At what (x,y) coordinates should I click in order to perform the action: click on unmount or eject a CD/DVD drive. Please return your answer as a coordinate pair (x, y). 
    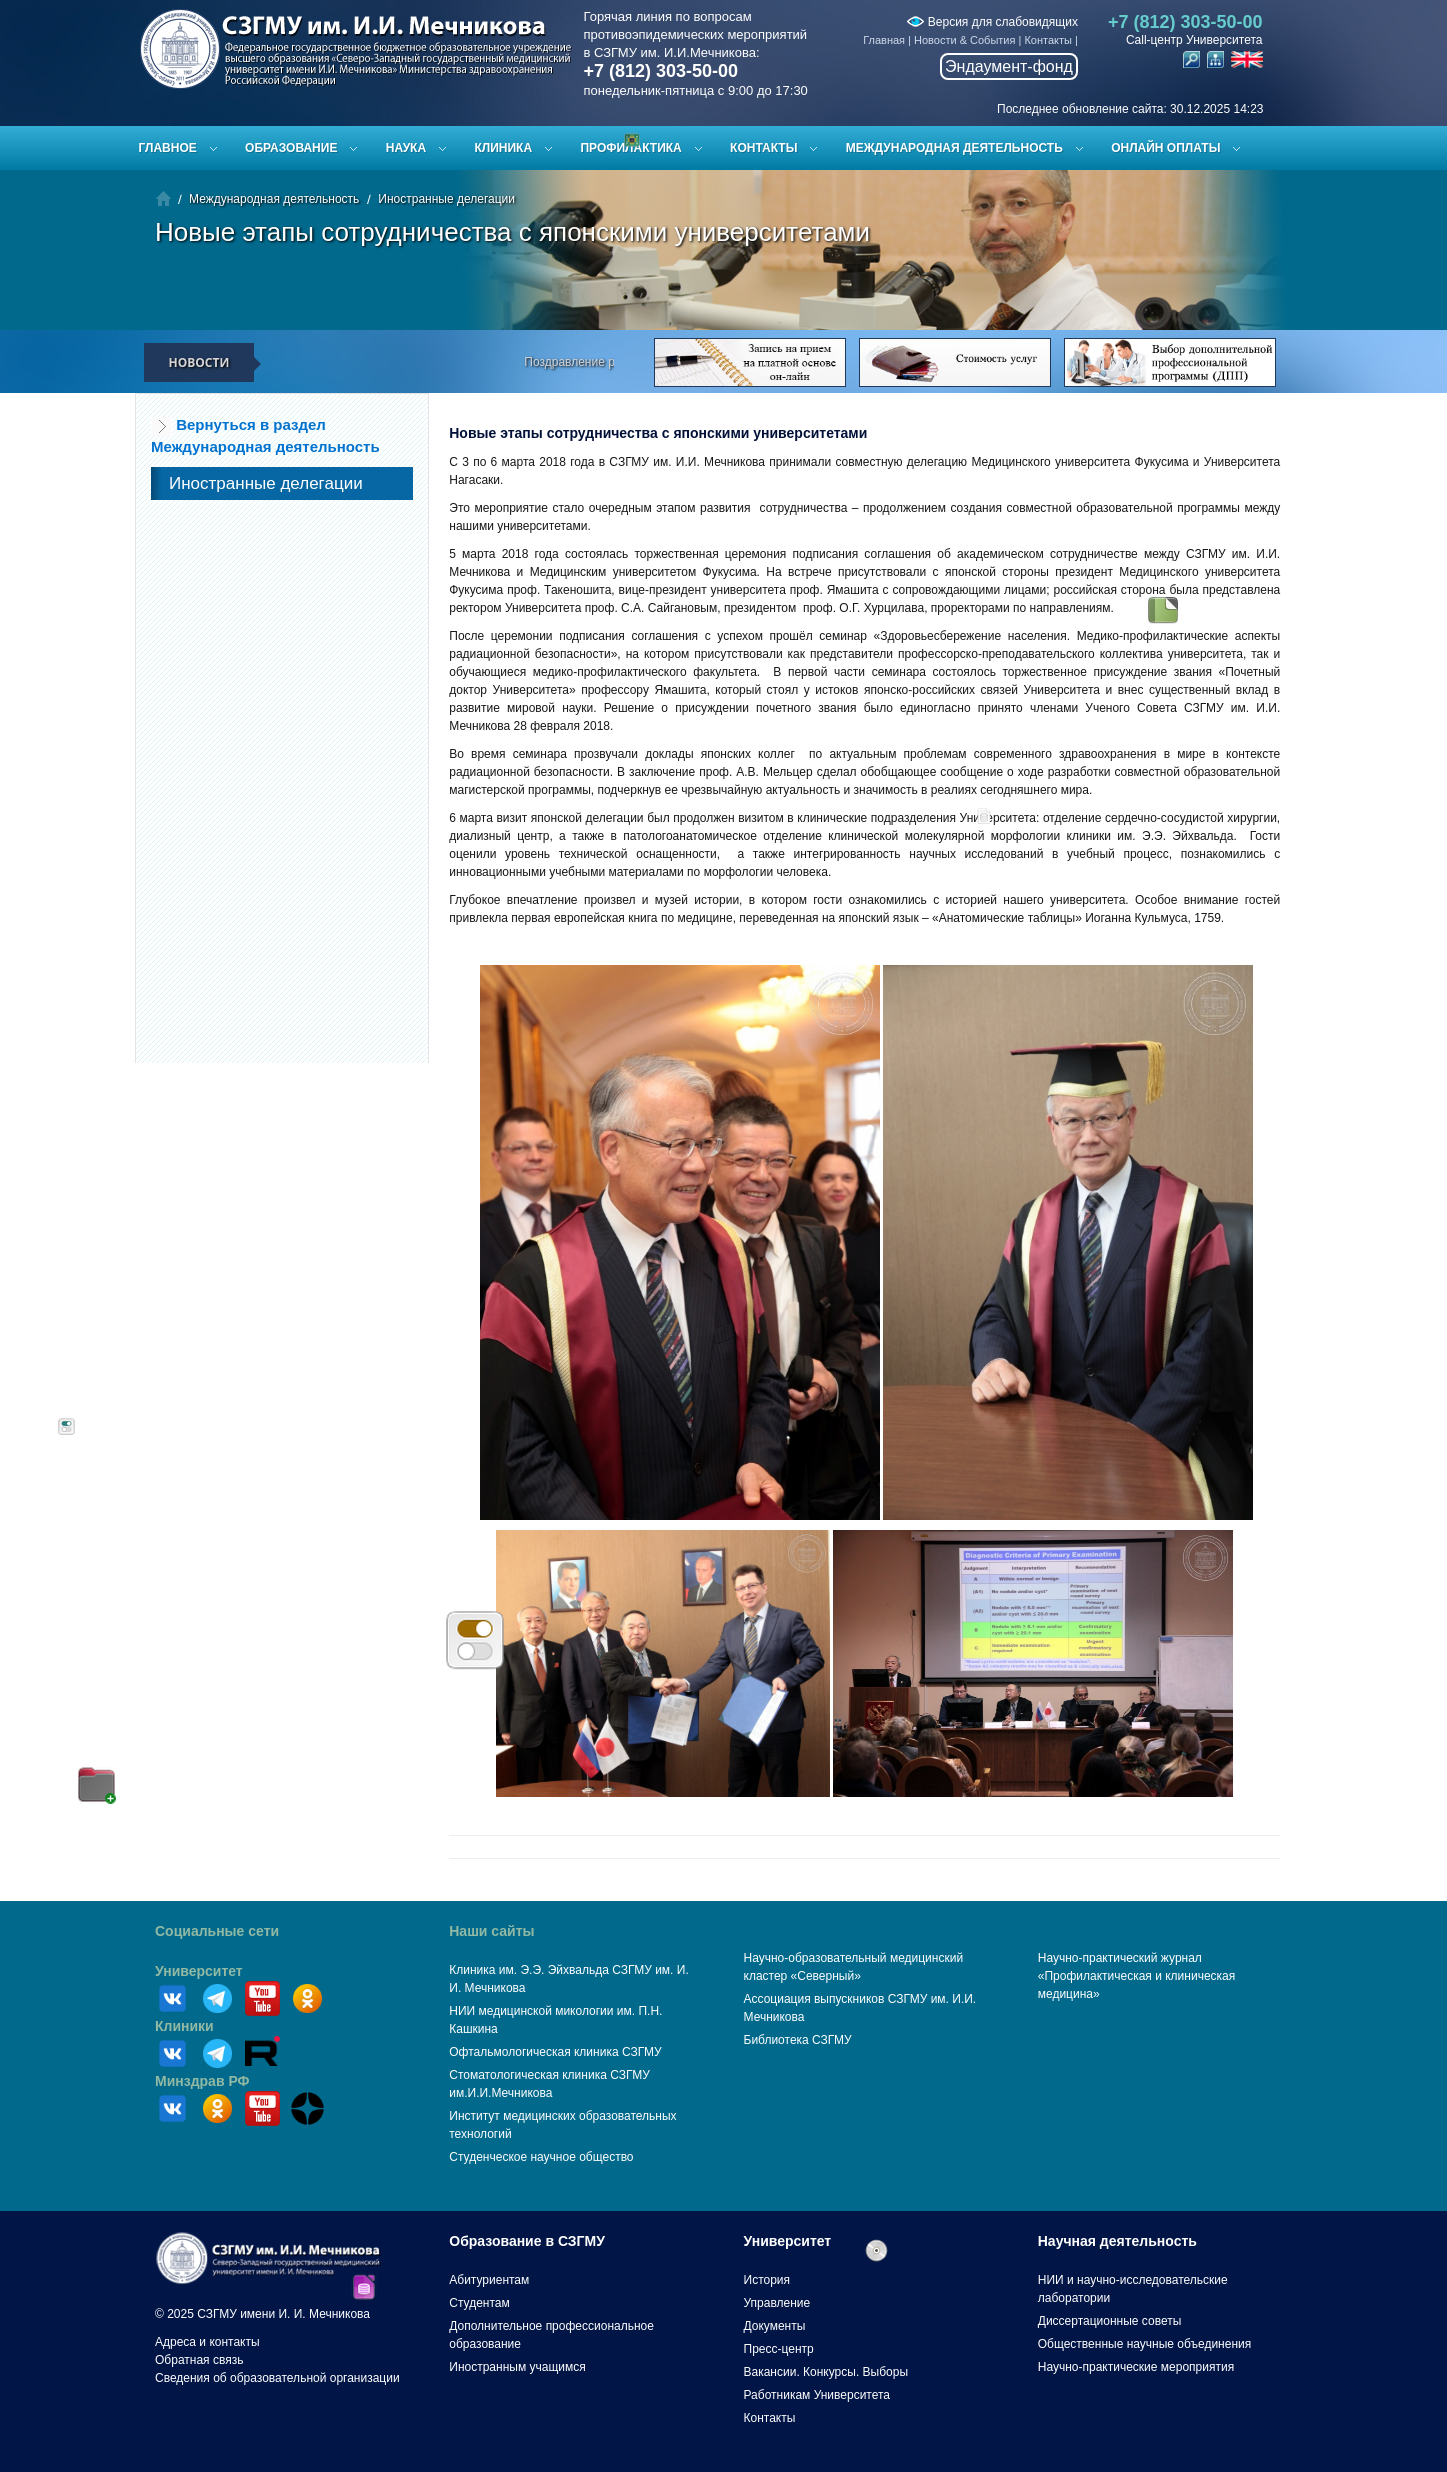
    Looking at the image, I should click on (876, 2250).